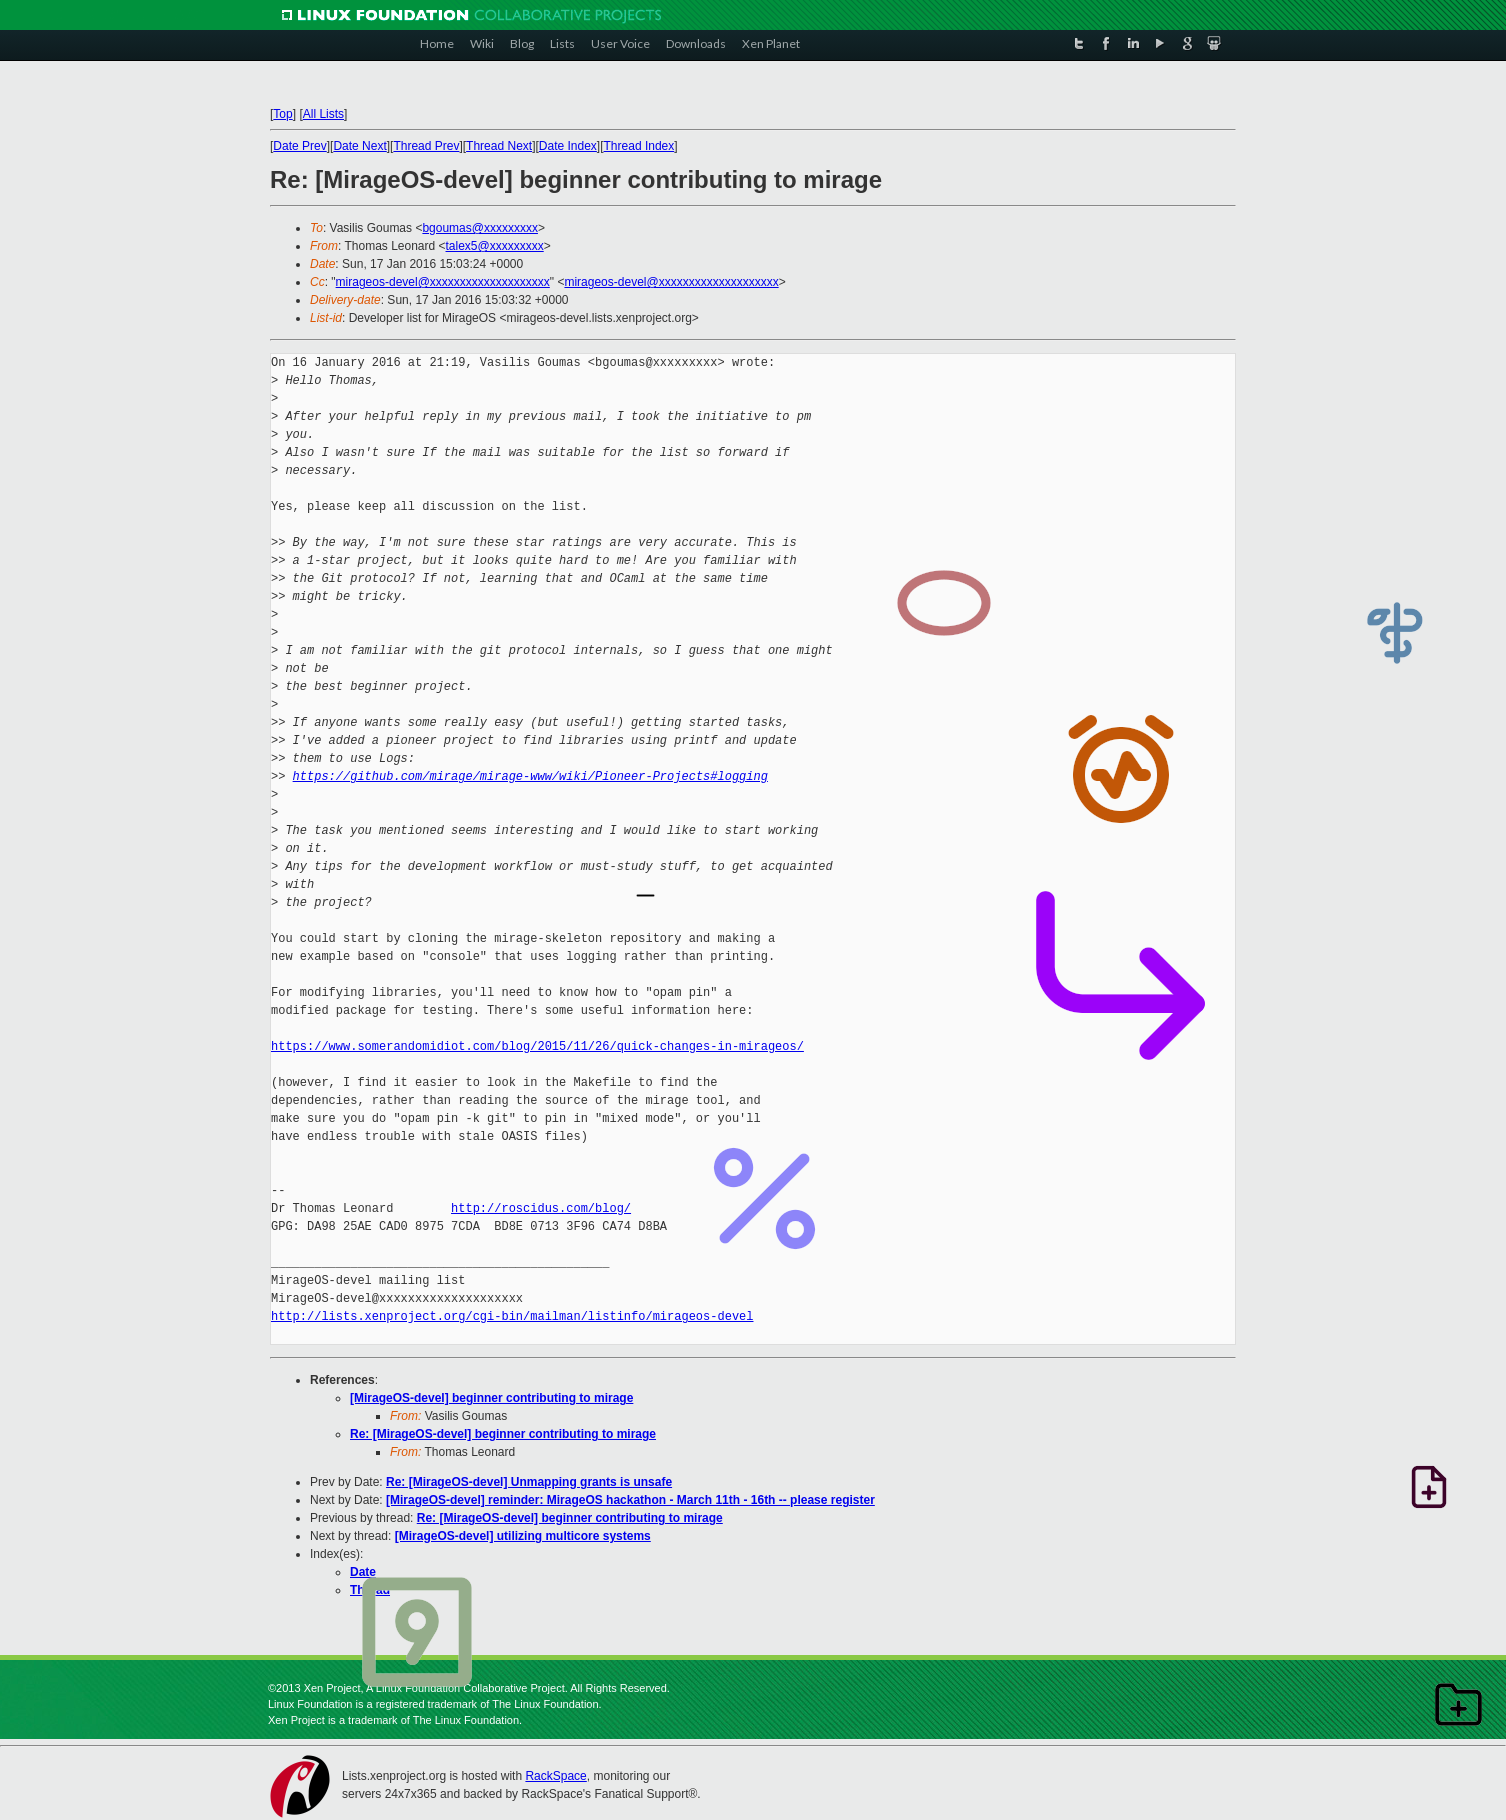 The width and height of the screenshot is (1506, 1820). What do you see at coordinates (764, 1198) in the screenshot?
I see `view or apply a discount` at bounding box center [764, 1198].